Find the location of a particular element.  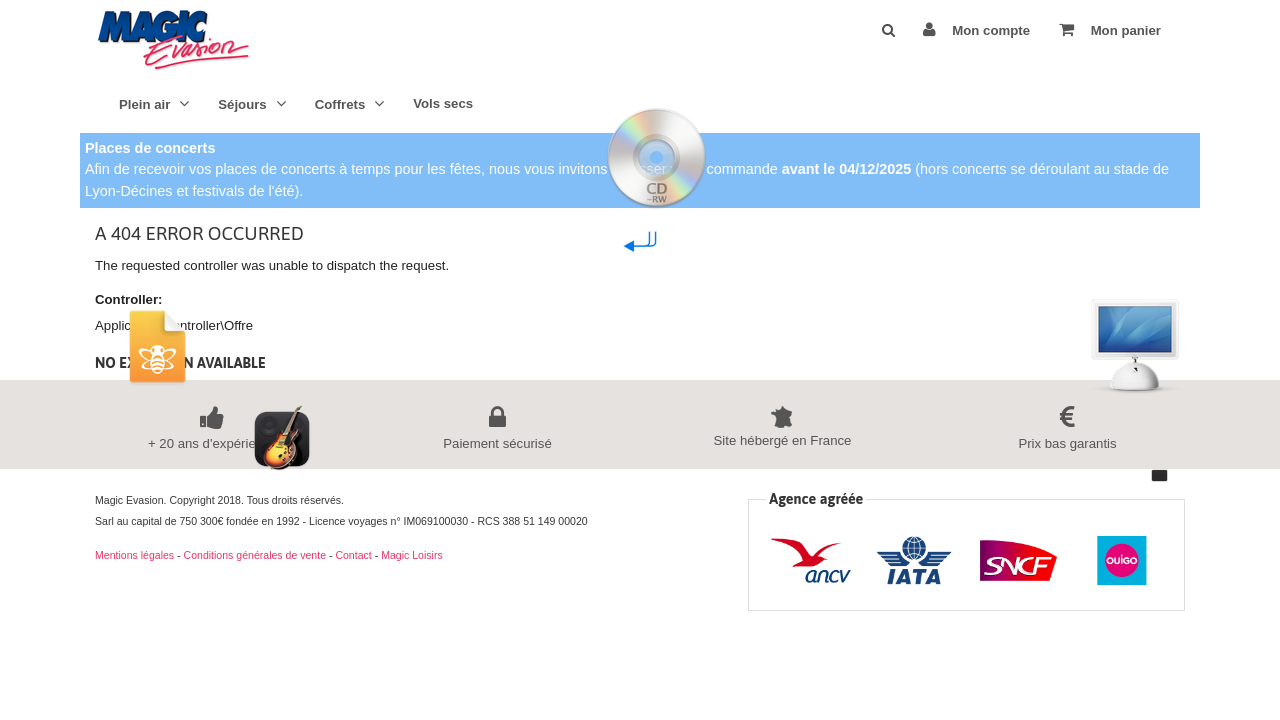

access CD-RW disc drive is located at coordinates (656, 159).